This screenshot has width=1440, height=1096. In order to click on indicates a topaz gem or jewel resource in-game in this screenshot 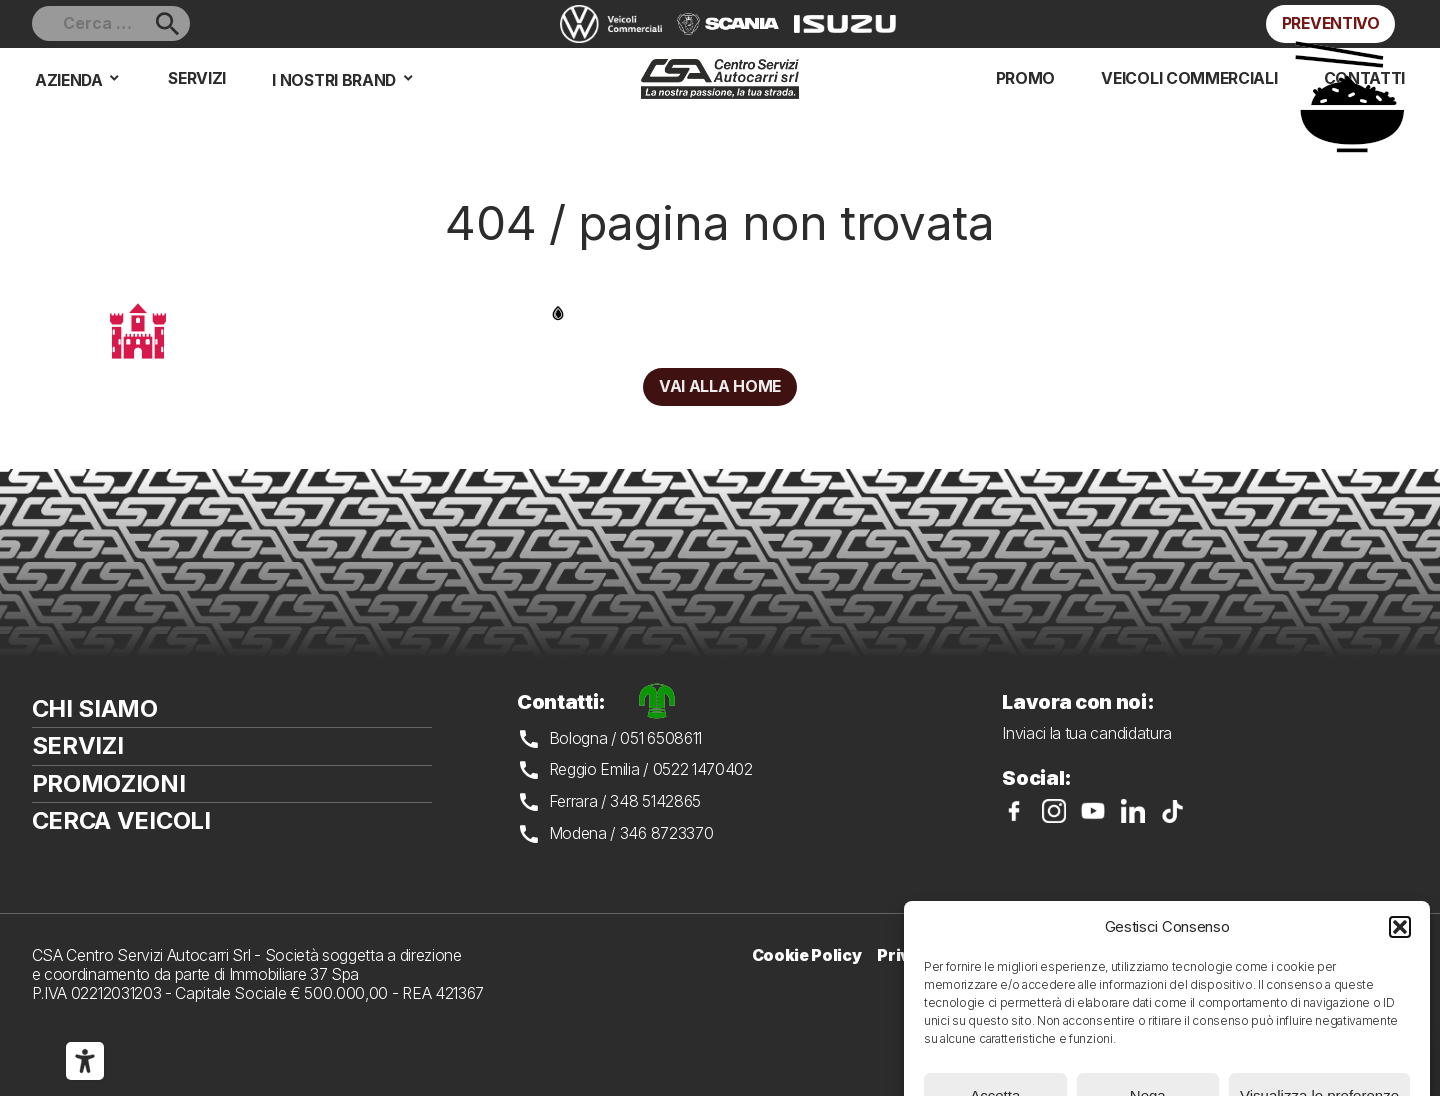, I will do `click(558, 313)`.